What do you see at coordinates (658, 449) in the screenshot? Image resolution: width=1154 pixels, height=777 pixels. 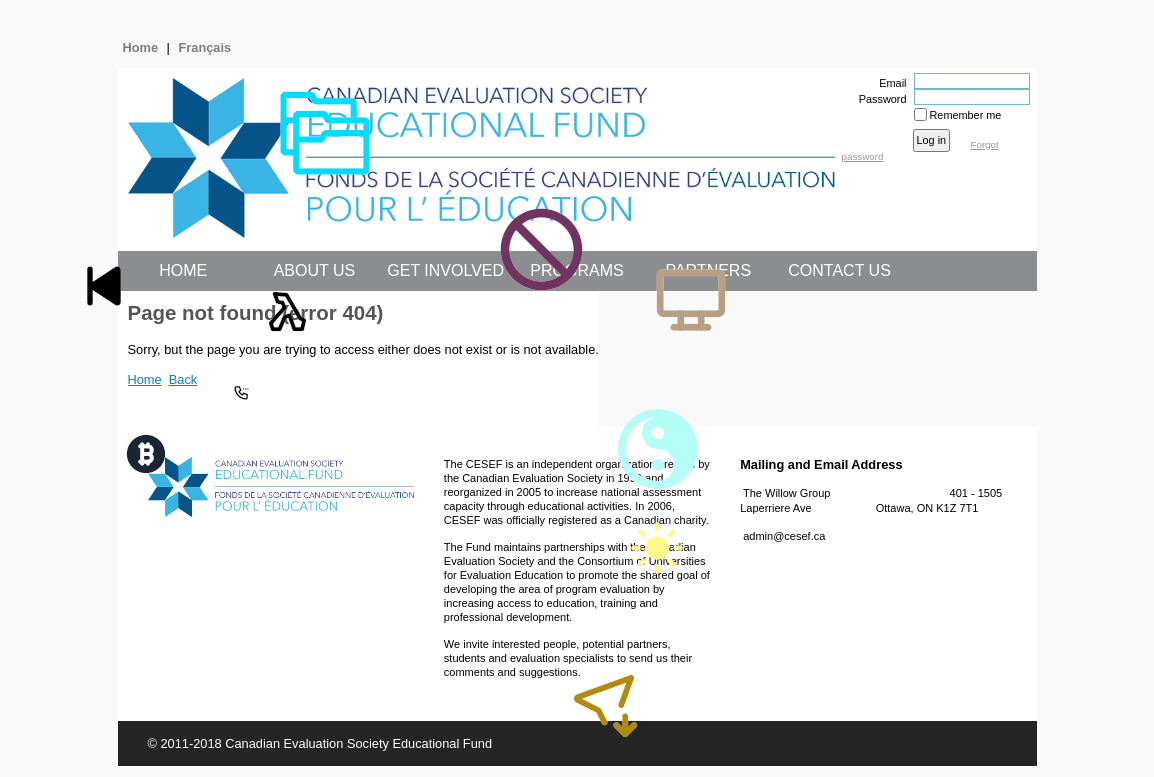 I see `toggle balance or harmony mode` at bounding box center [658, 449].